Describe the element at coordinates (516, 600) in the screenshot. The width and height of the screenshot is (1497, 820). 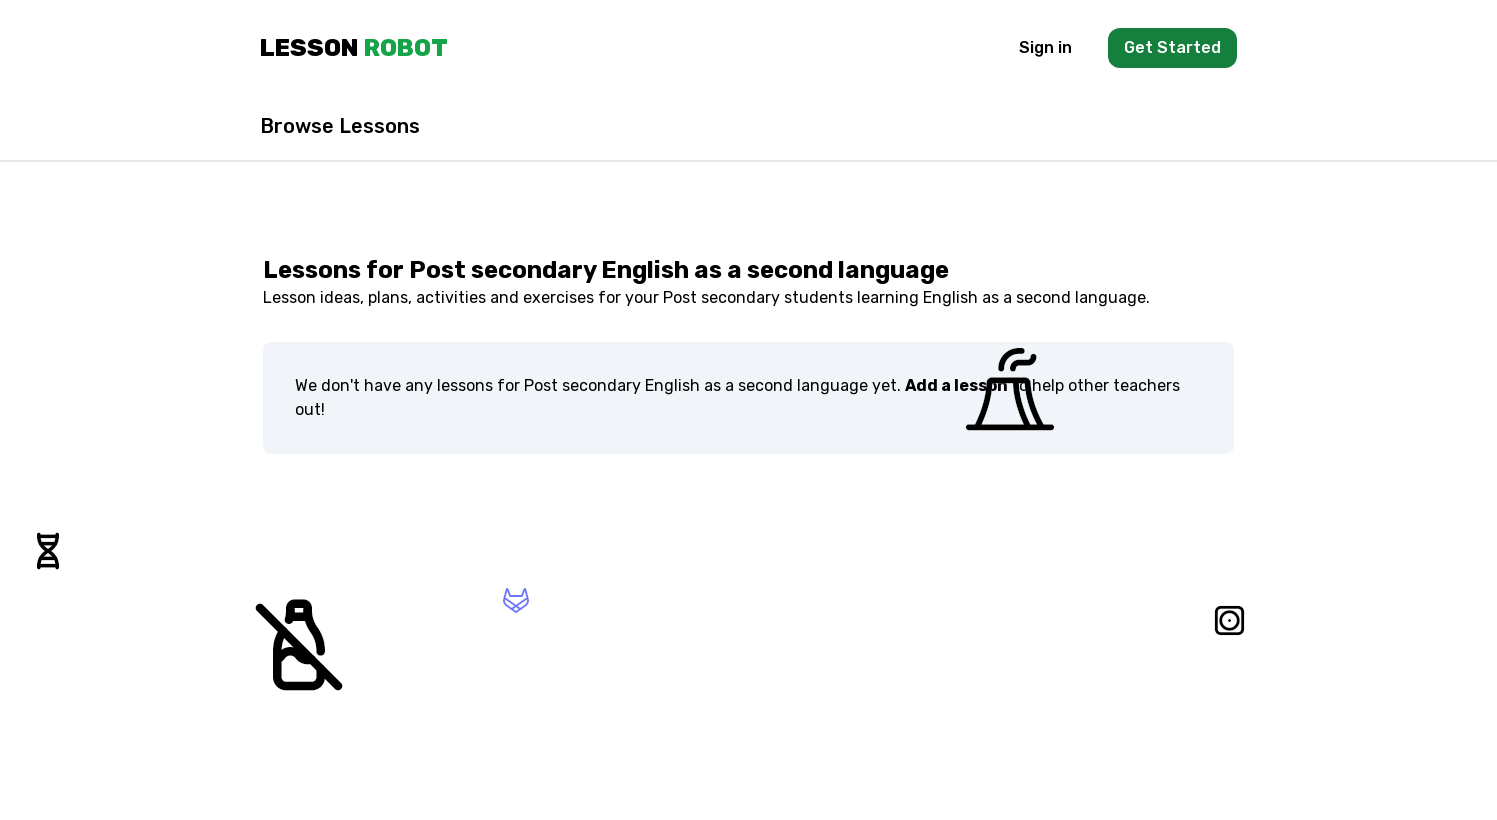
I see `open GitLab repository` at that location.